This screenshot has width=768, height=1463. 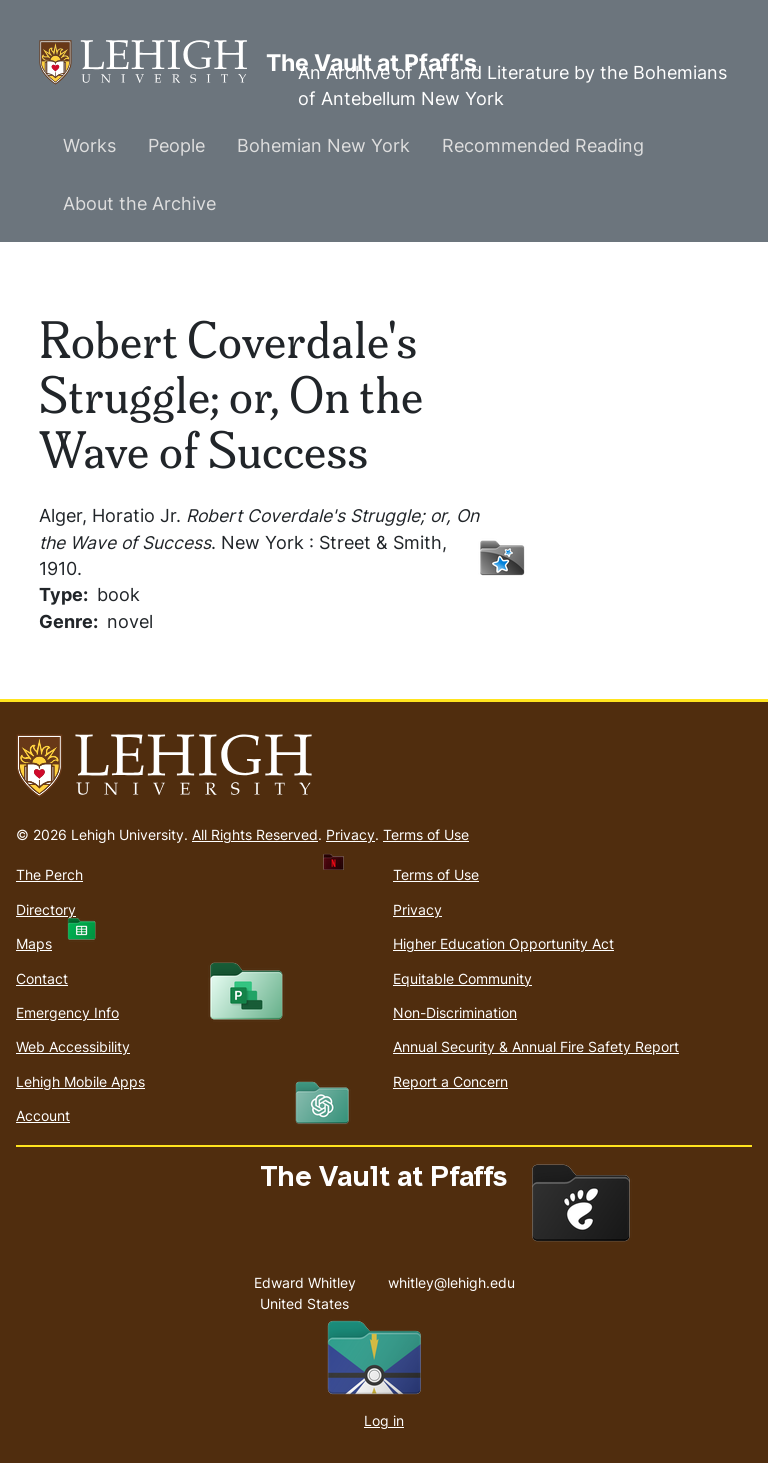 What do you see at coordinates (333, 862) in the screenshot?
I see `open folder containing netflix downloads or media` at bounding box center [333, 862].